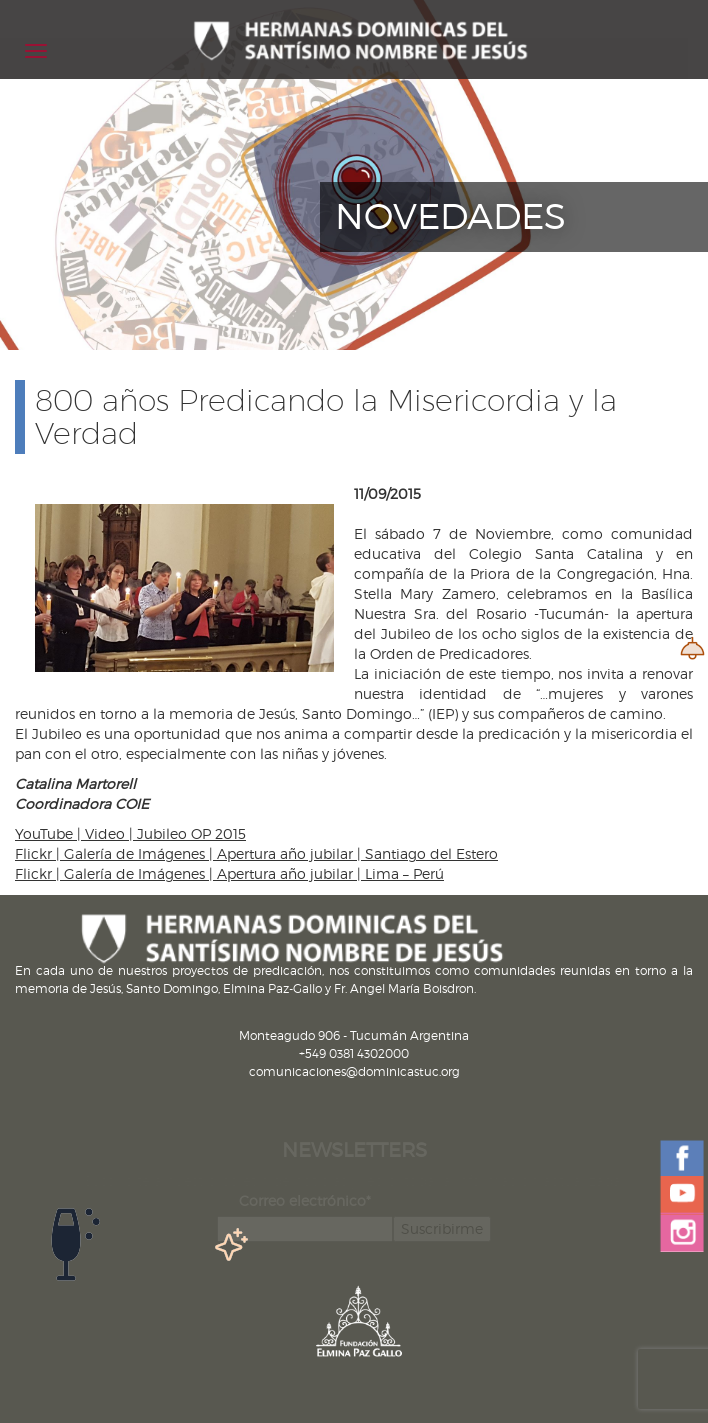  Describe the element at coordinates (231, 1245) in the screenshot. I see `indicates AI-generated or enhanced content` at that location.